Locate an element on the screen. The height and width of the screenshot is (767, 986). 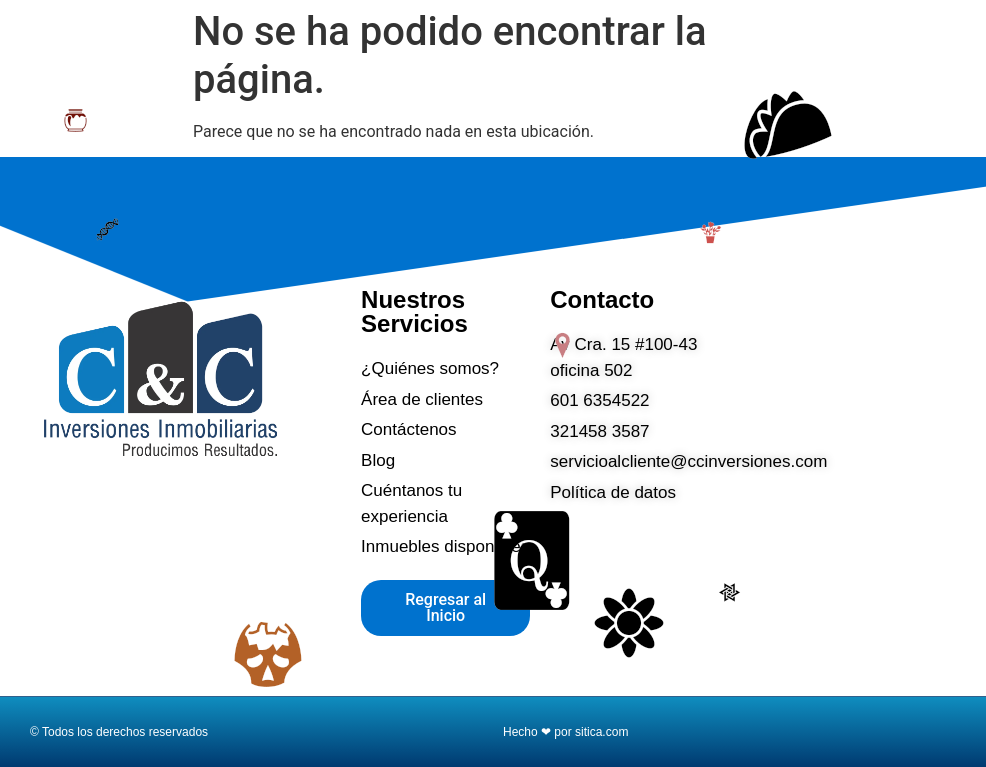
queen of clubs playing card is located at coordinates (531, 560).